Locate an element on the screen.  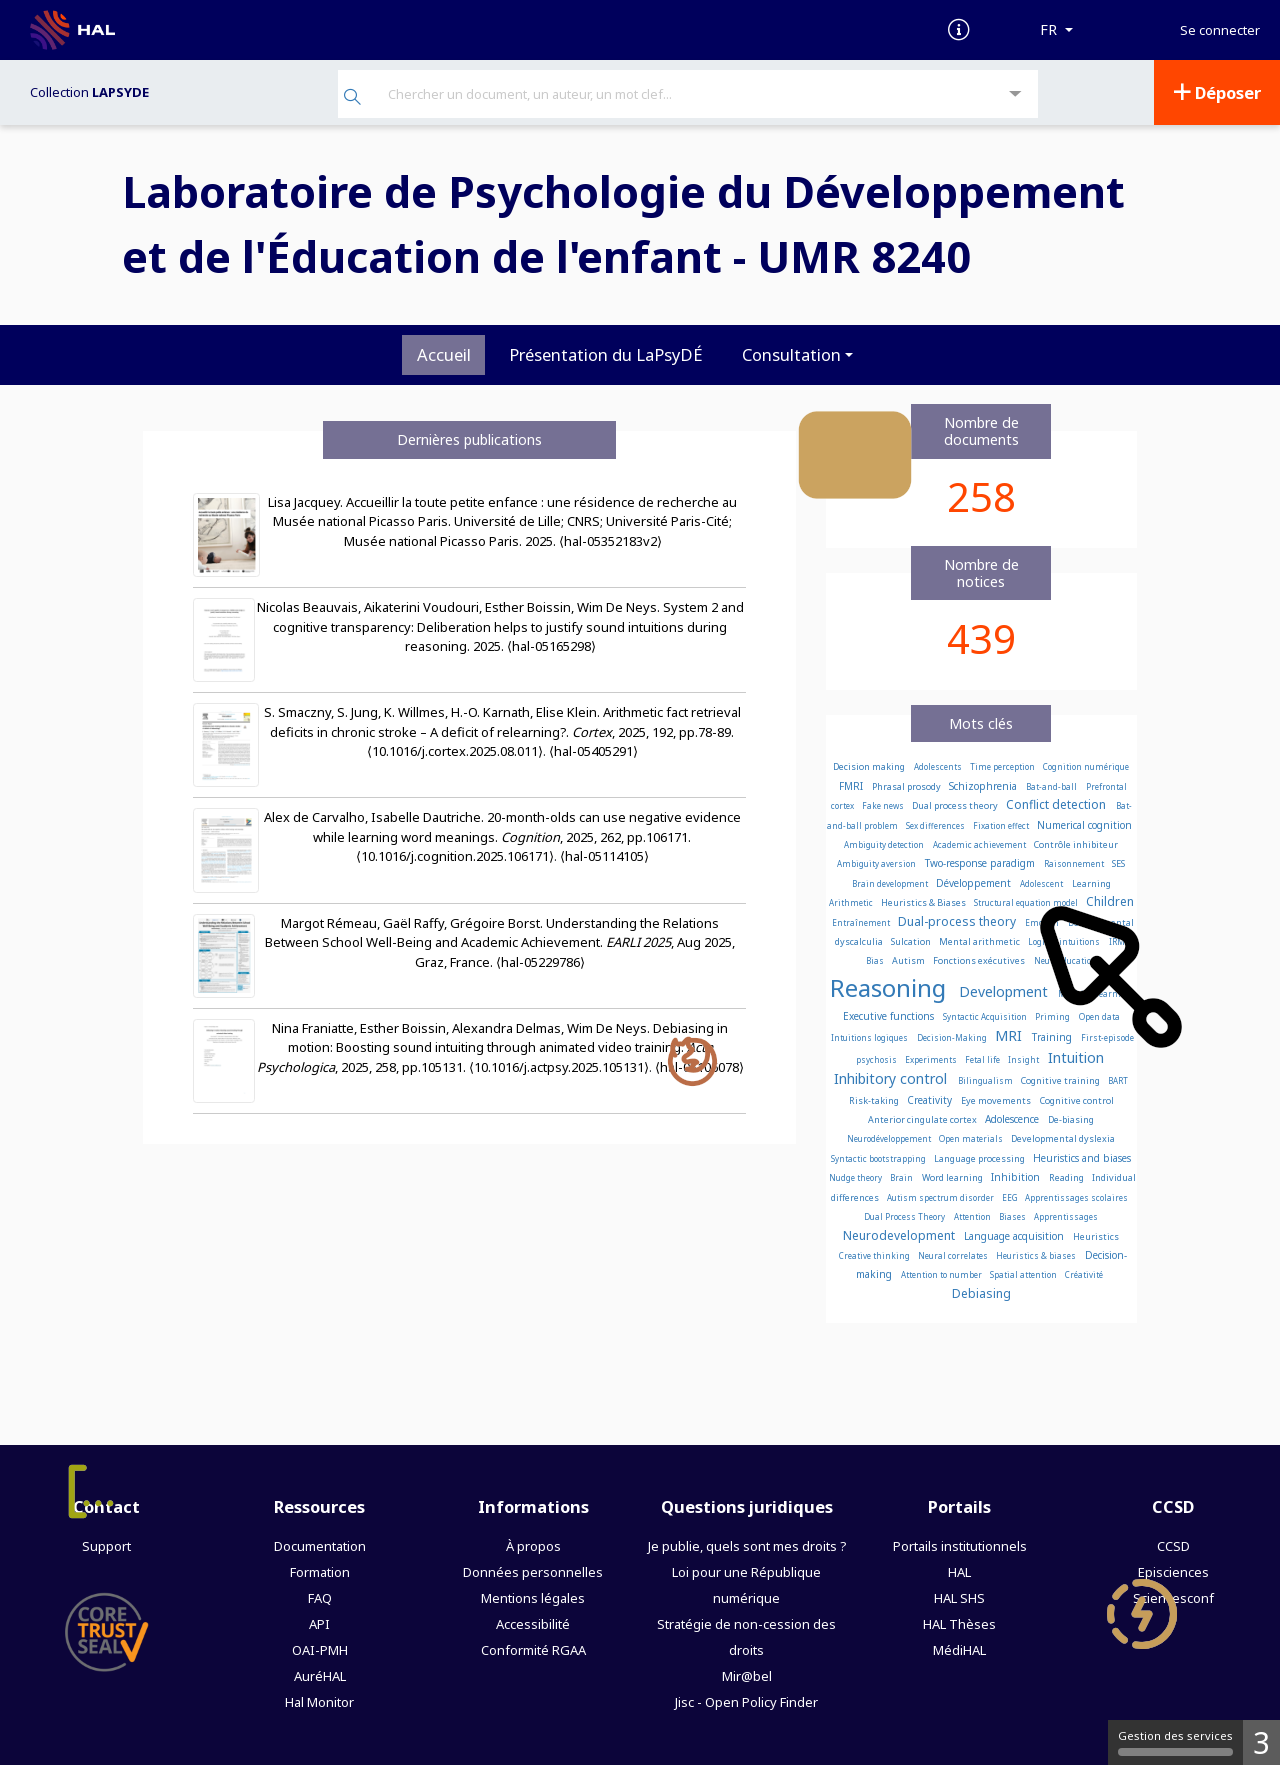
open link in Firefox browser is located at coordinates (692, 1061).